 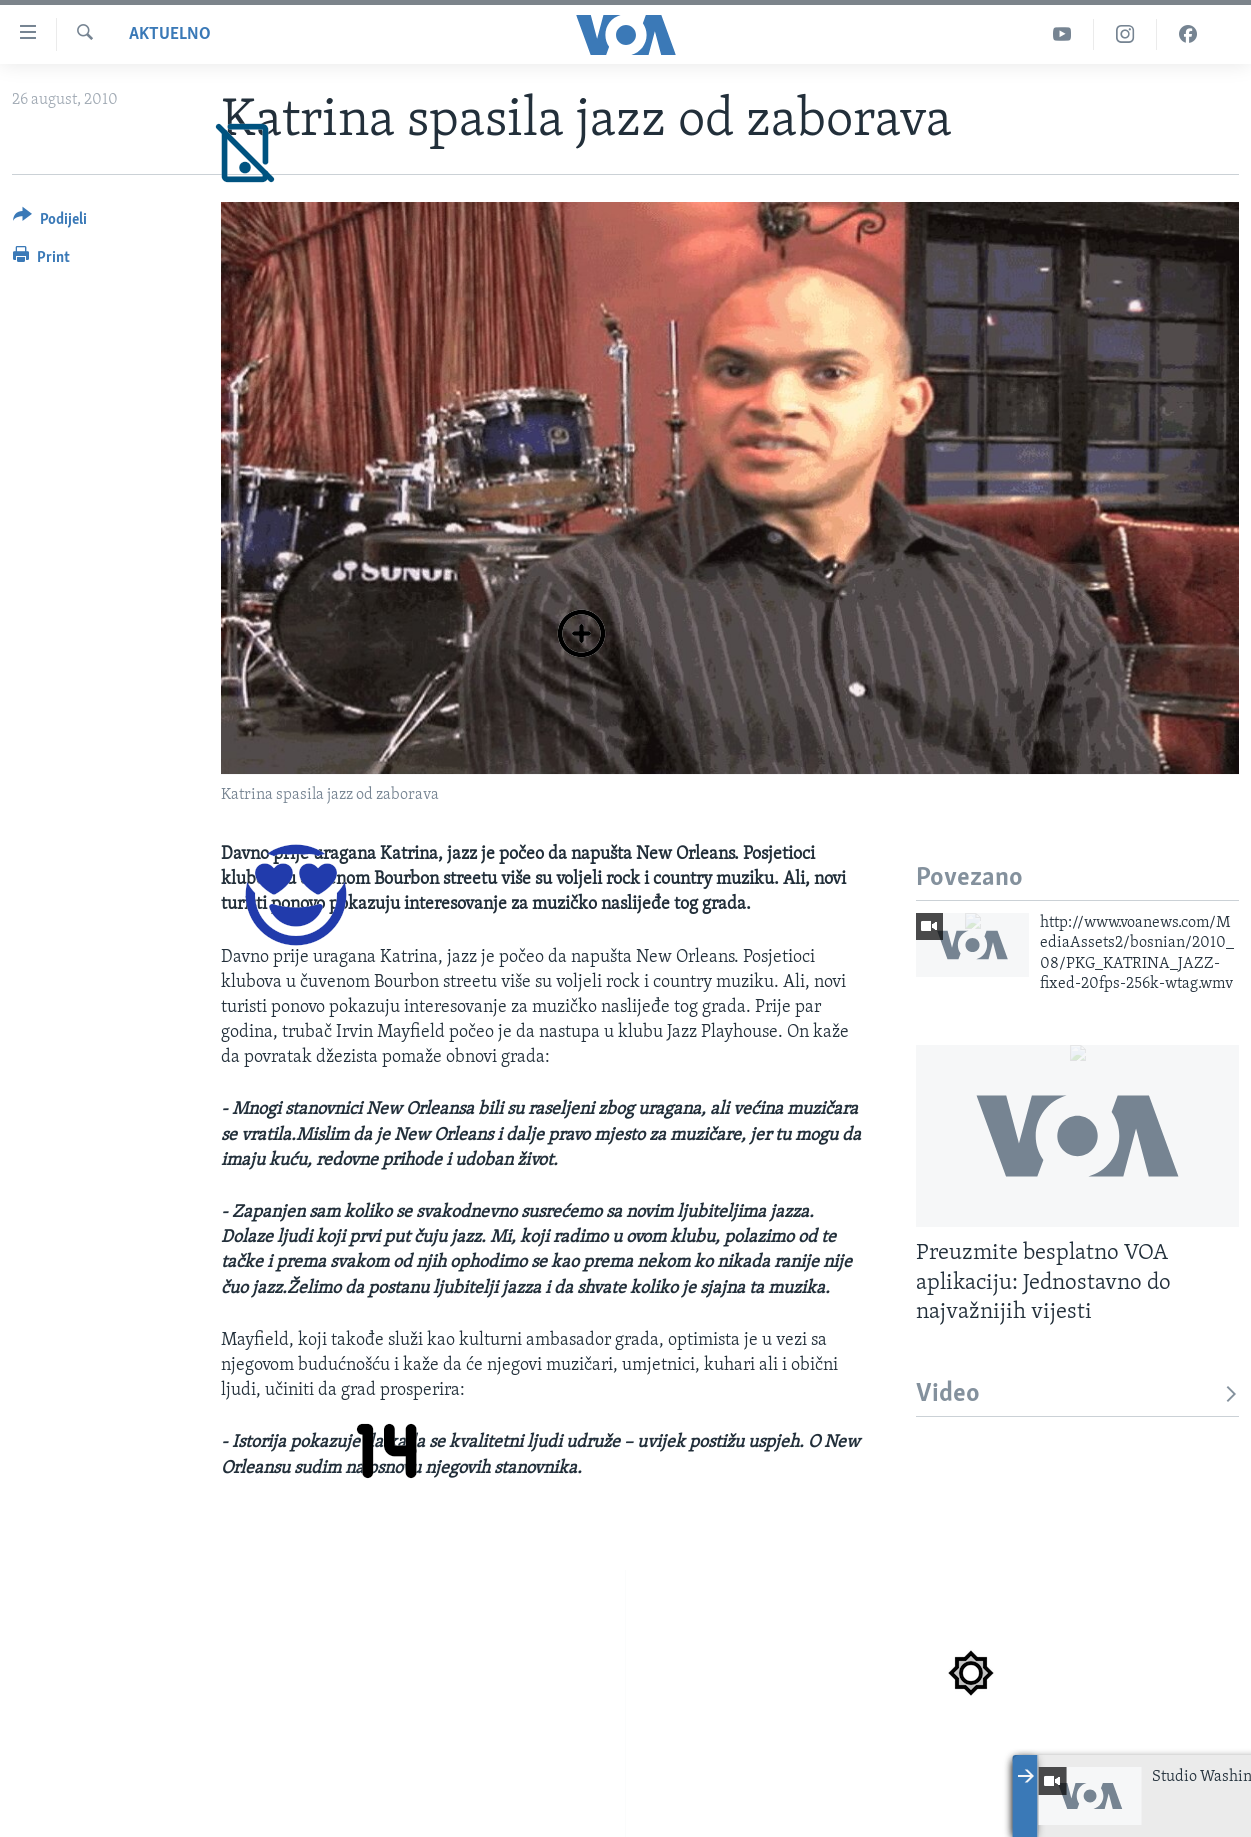 What do you see at coordinates (581, 633) in the screenshot?
I see `add a new item` at bounding box center [581, 633].